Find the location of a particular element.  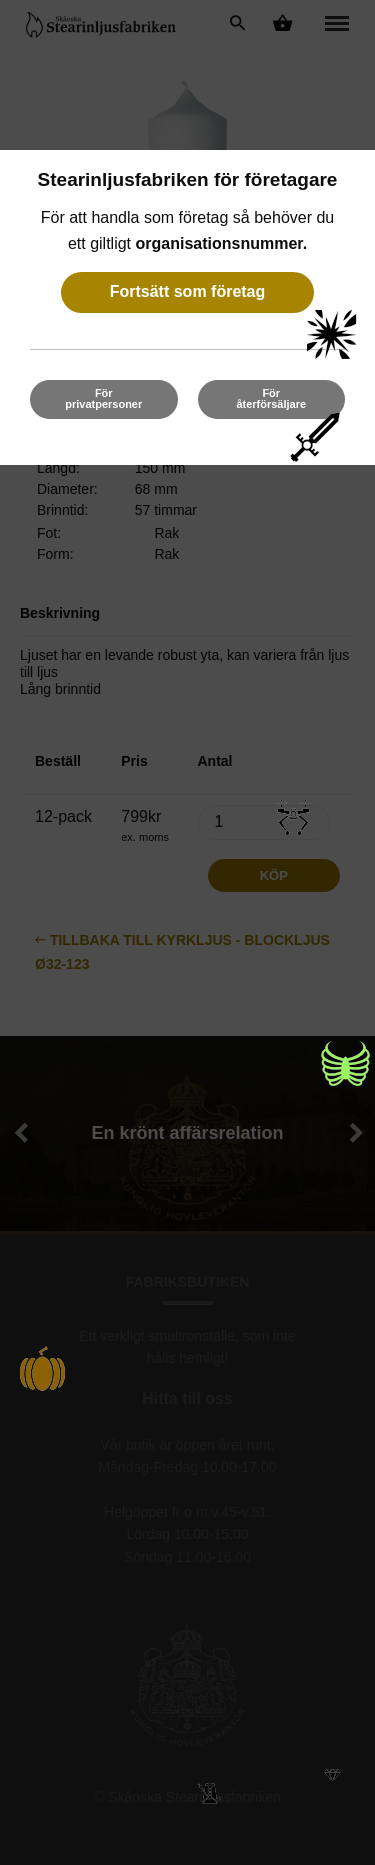

access halloween or autumn seasonal content is located at coordinates (42, 1368).